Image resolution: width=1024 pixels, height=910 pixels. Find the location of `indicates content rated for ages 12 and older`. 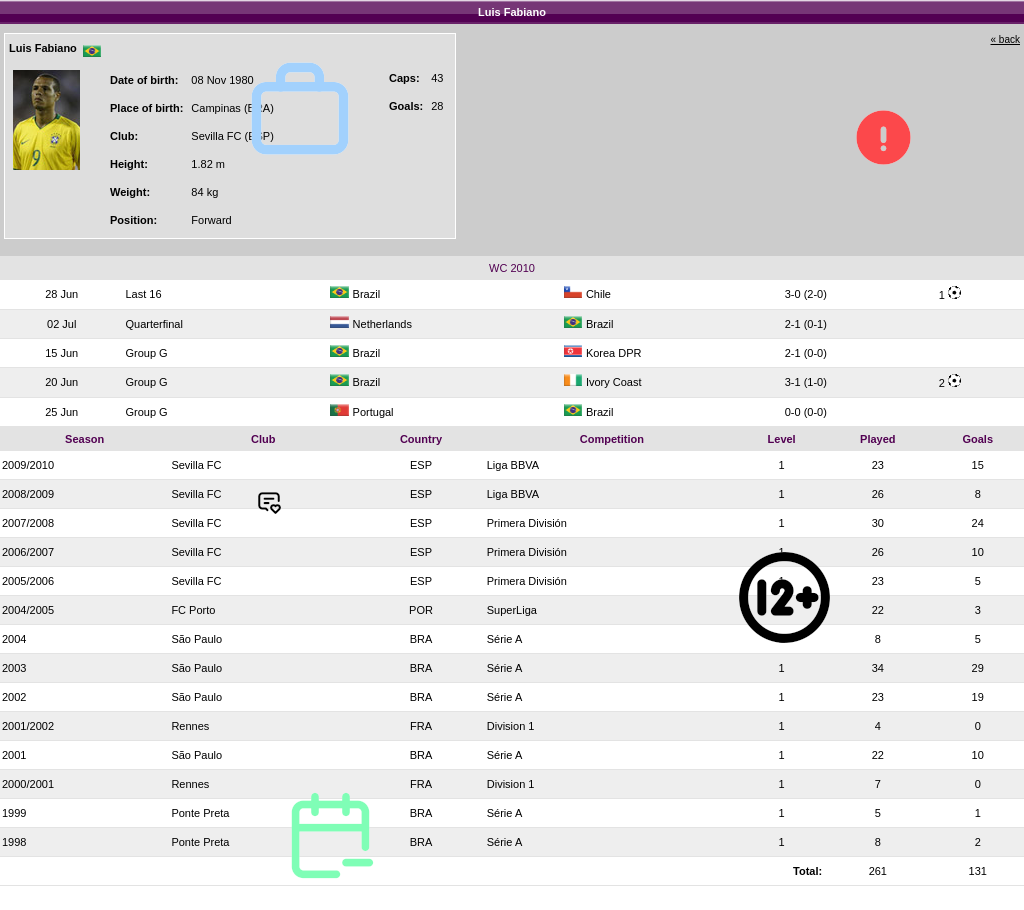

indicates content rated for ages 12 and older is located at coordinates (784, 597).